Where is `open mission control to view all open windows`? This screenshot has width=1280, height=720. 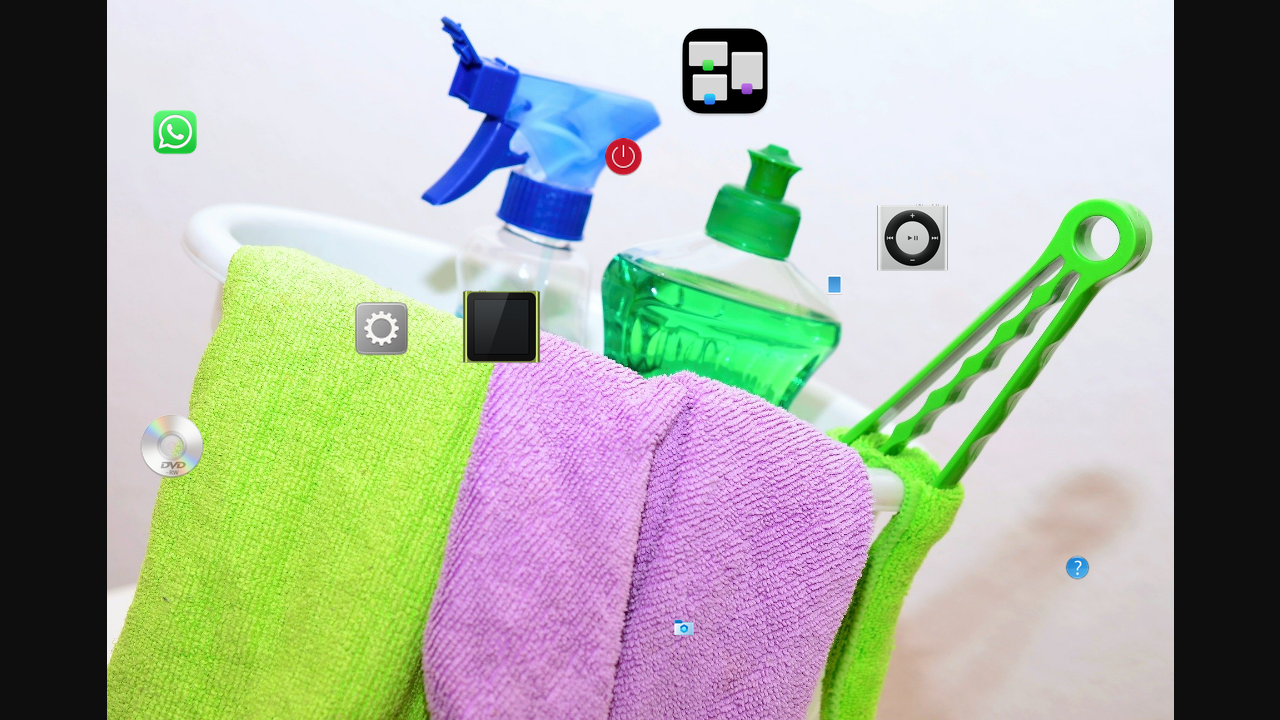
open mission control to view all open windows is located at coordinates (725, 71).